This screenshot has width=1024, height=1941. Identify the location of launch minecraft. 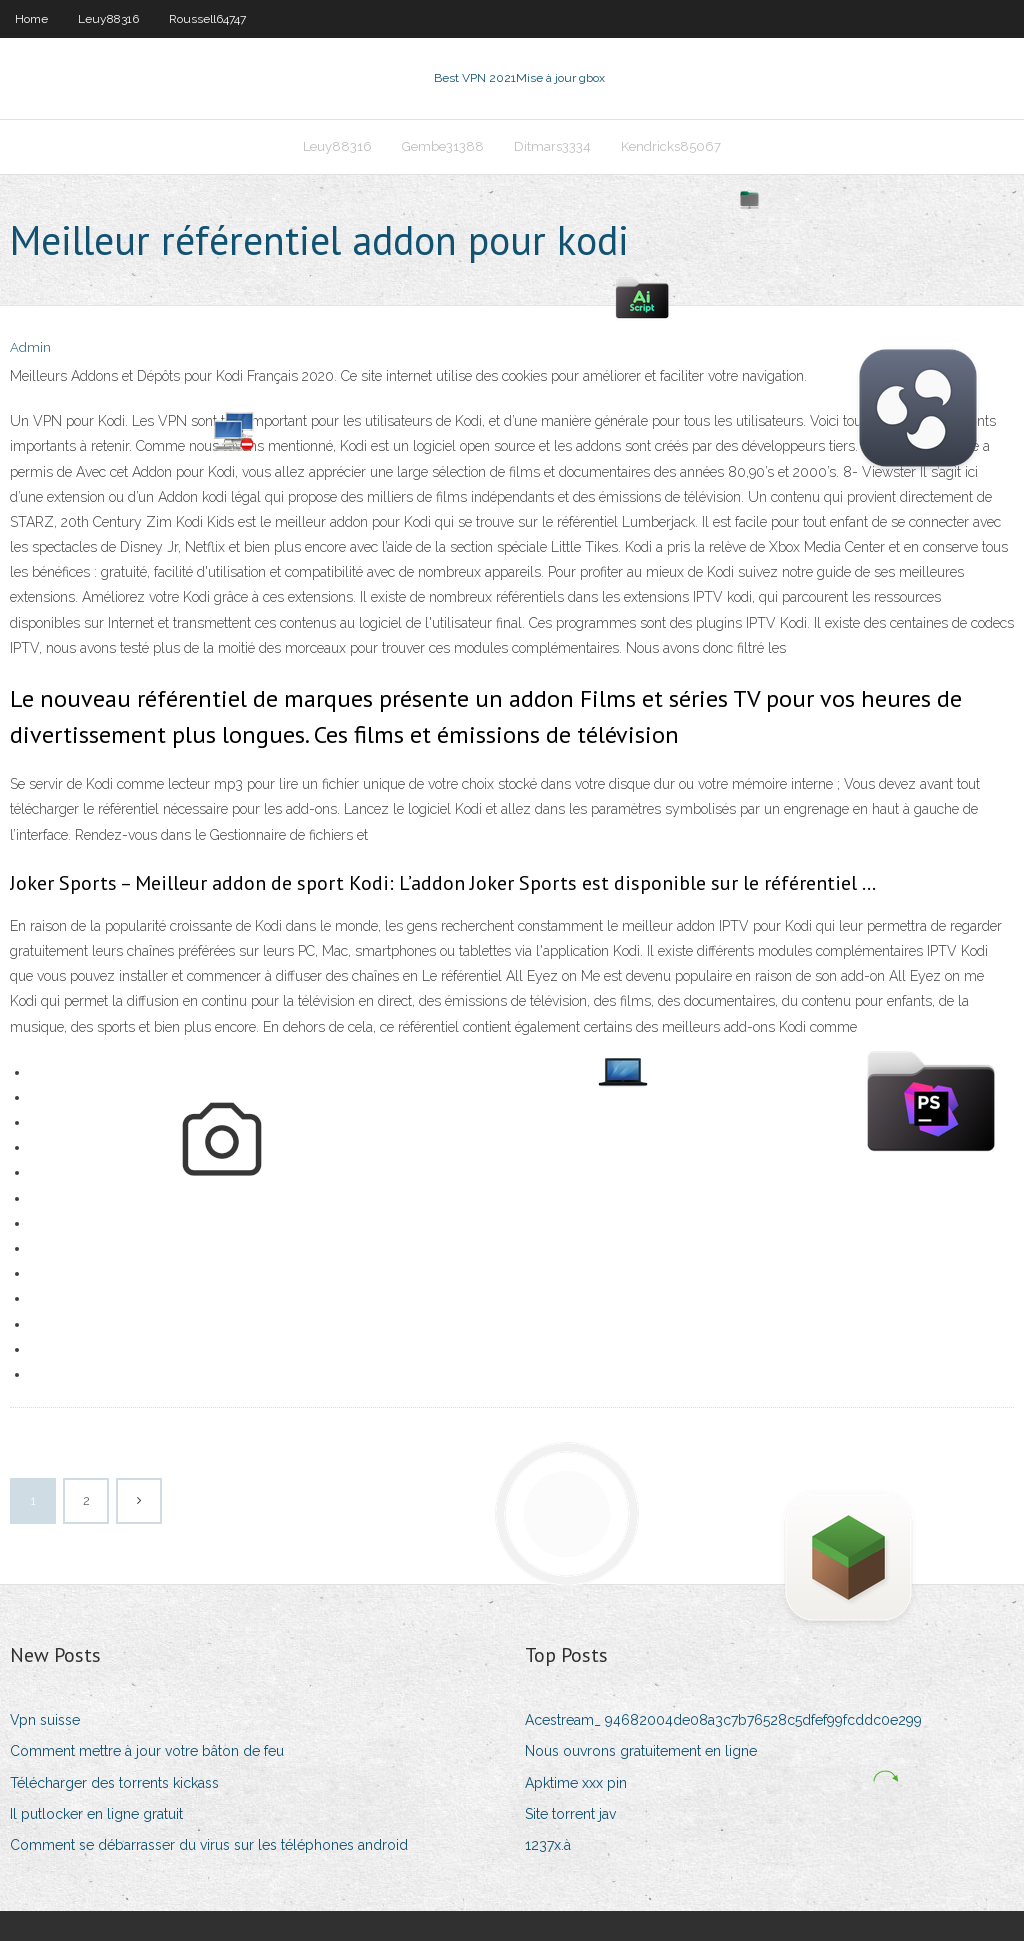
(848, 1557).